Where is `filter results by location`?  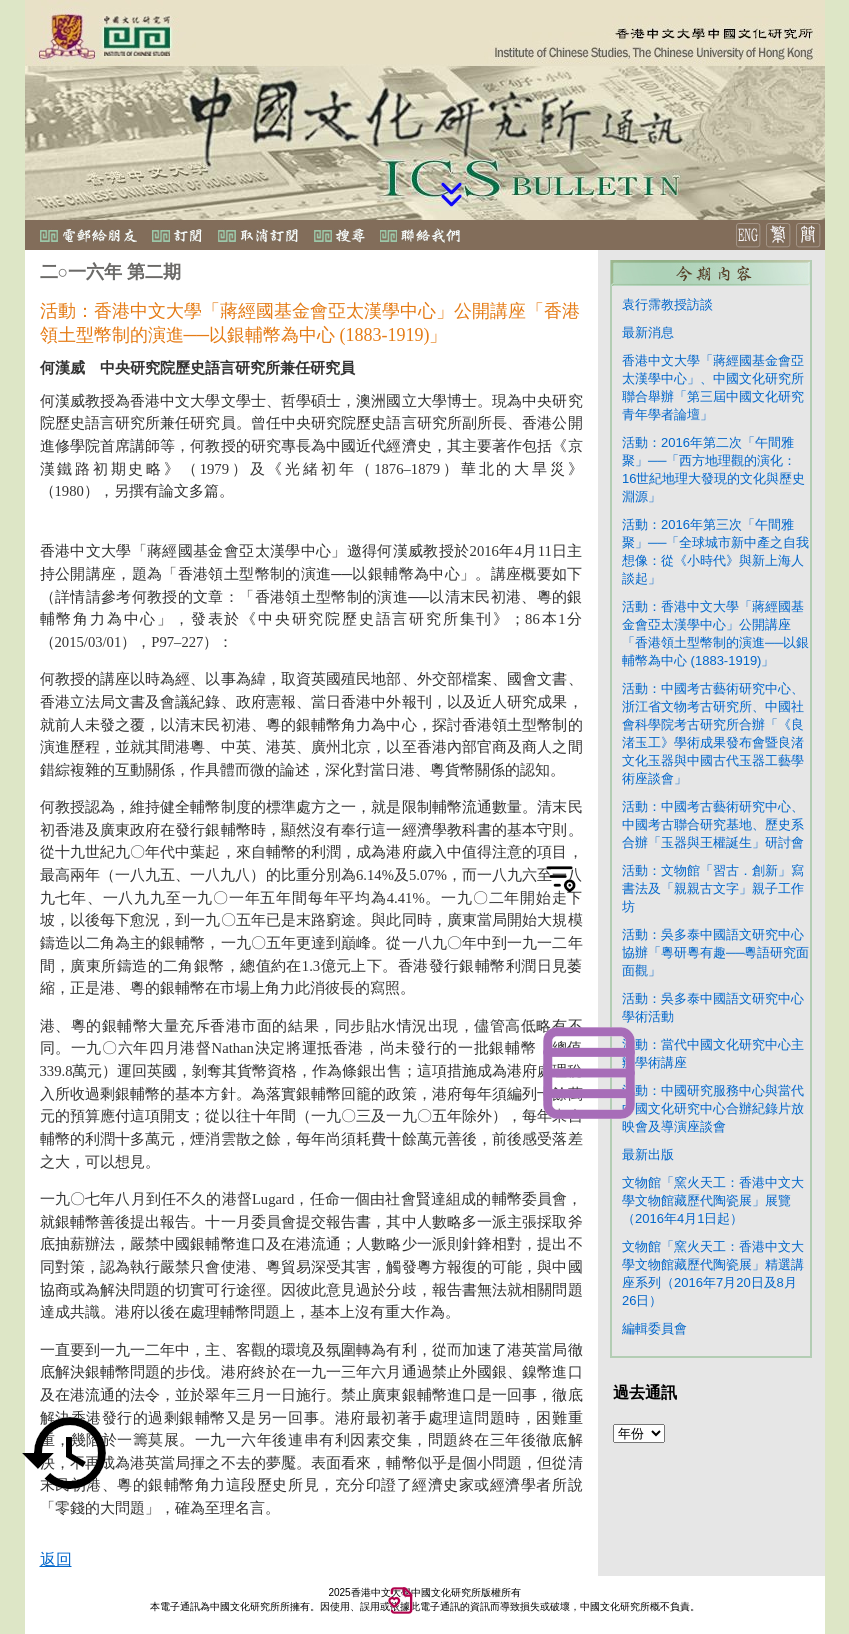 filter results by location is located at coordinates (559, 876).